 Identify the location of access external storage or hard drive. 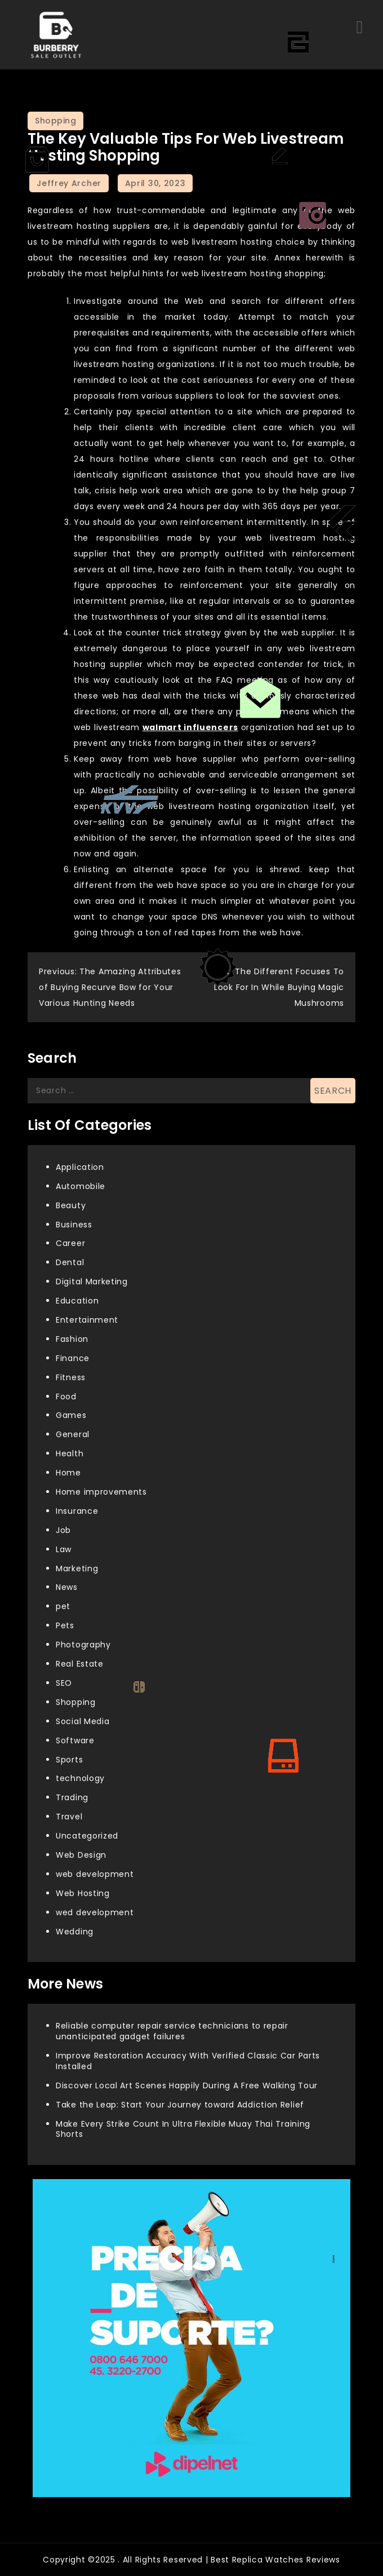
(283, 1756).